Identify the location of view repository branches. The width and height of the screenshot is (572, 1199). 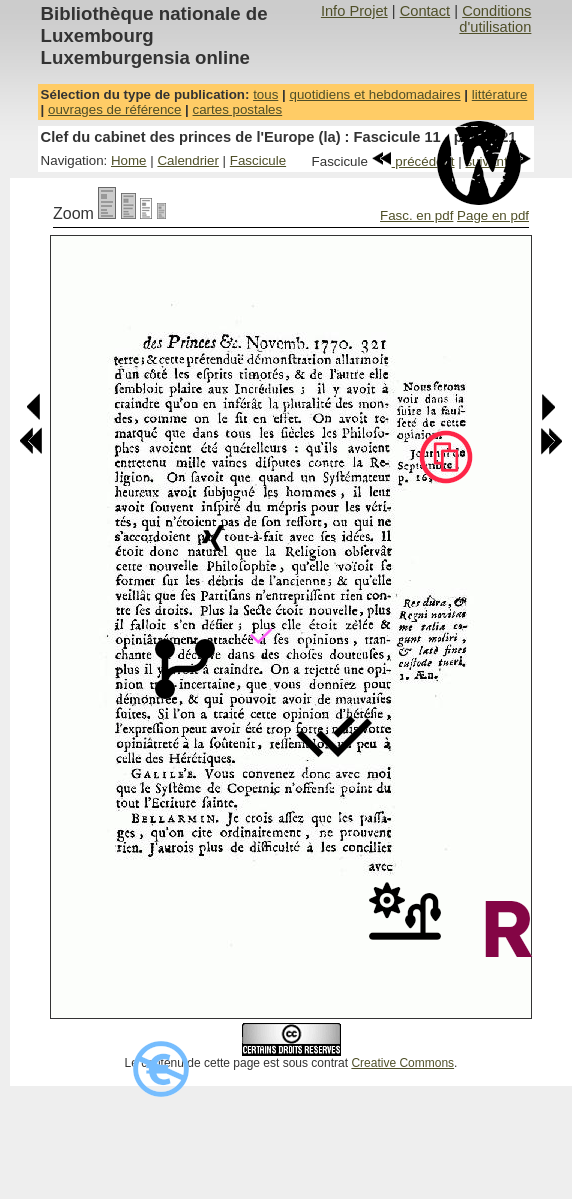
(185, 669).